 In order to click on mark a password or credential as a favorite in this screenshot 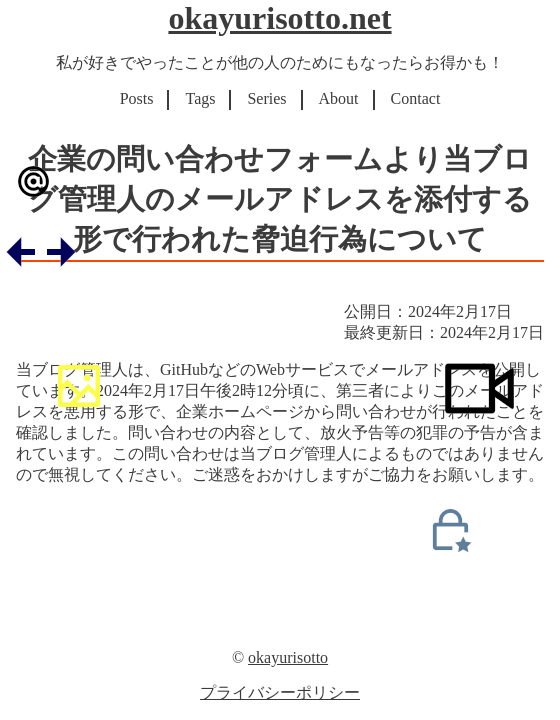, I will do `click(450, 530)`.